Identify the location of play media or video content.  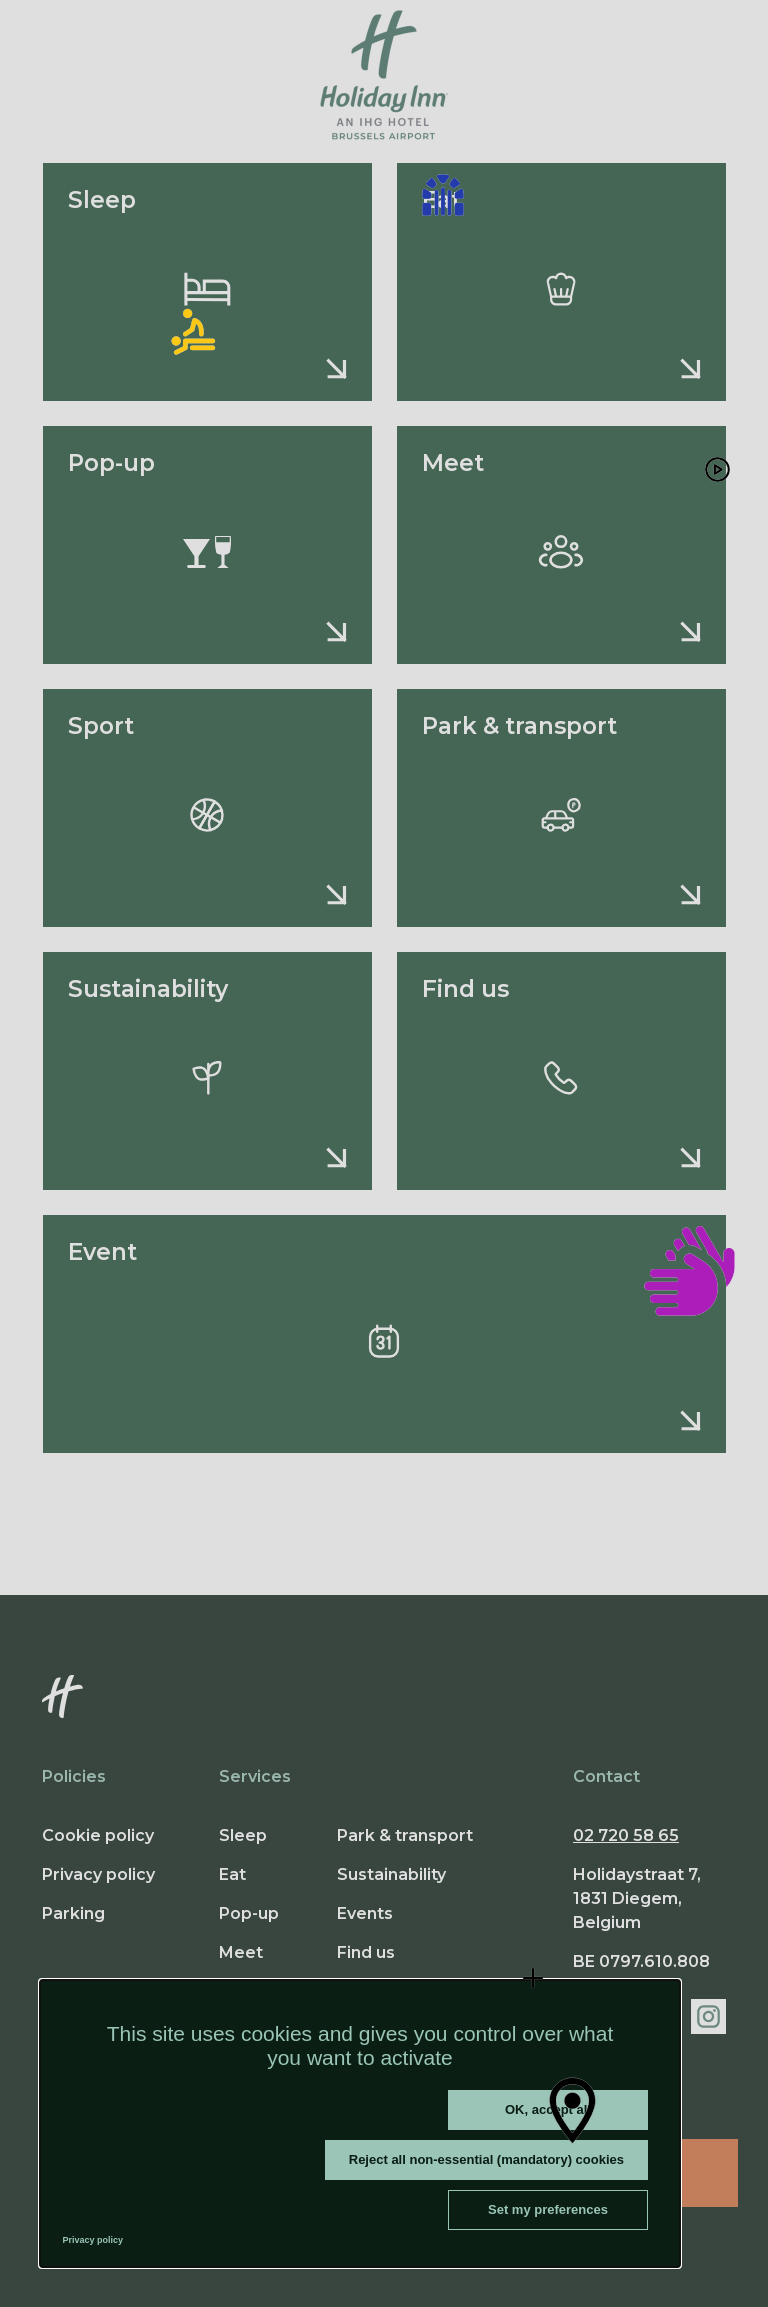
(717, 469).